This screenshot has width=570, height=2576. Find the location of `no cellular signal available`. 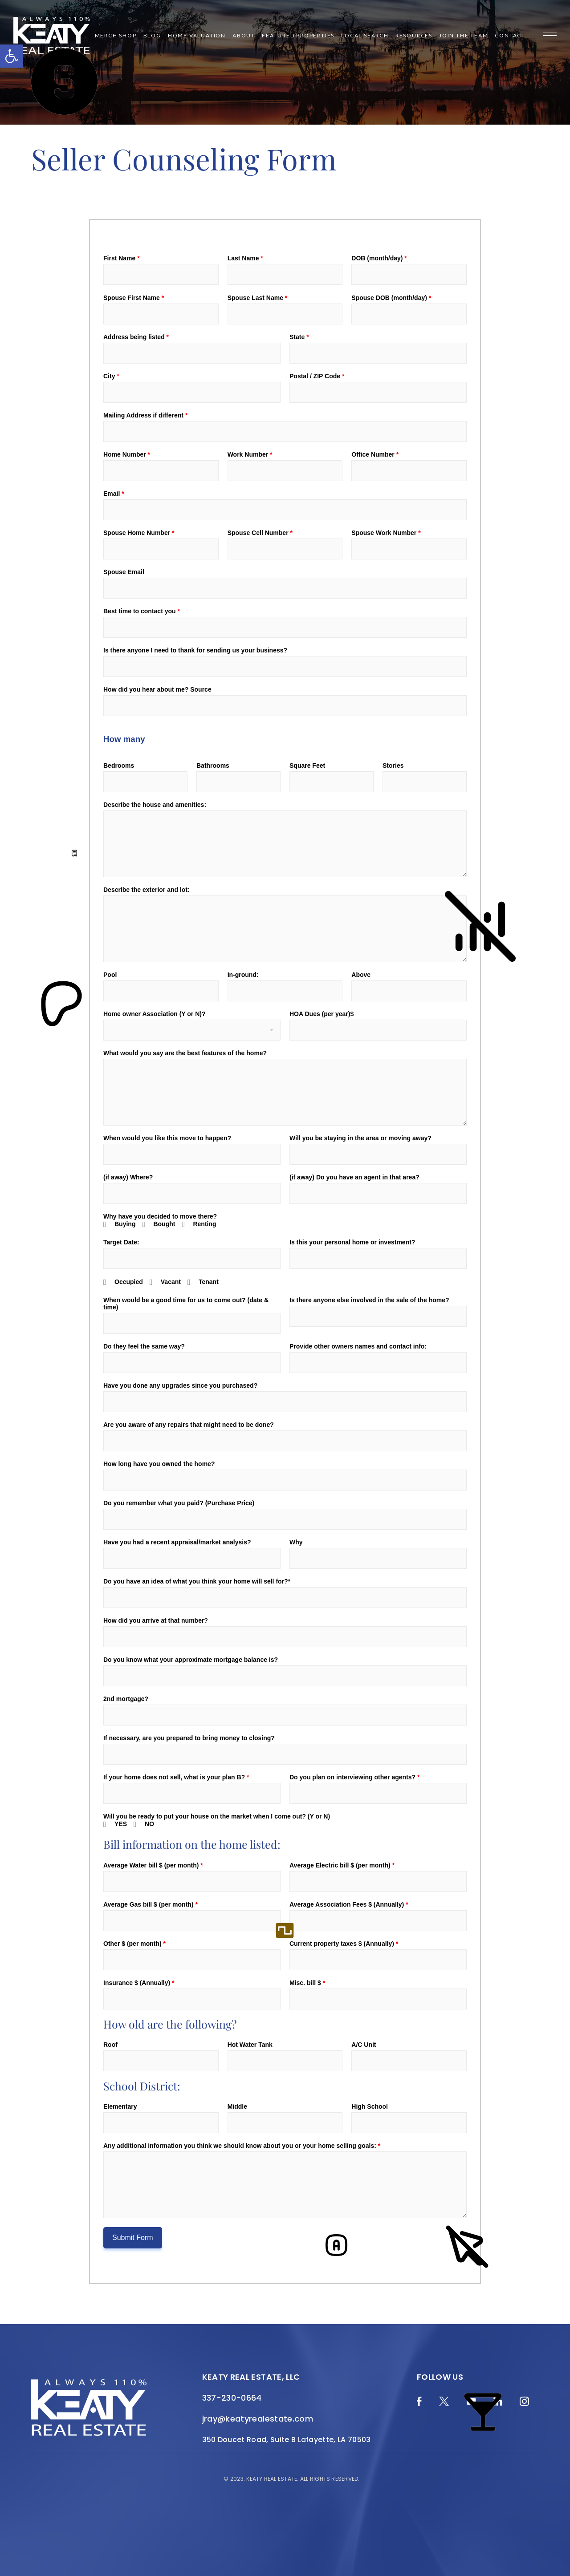

no cellular signal available is located at coordinates (480, 926).